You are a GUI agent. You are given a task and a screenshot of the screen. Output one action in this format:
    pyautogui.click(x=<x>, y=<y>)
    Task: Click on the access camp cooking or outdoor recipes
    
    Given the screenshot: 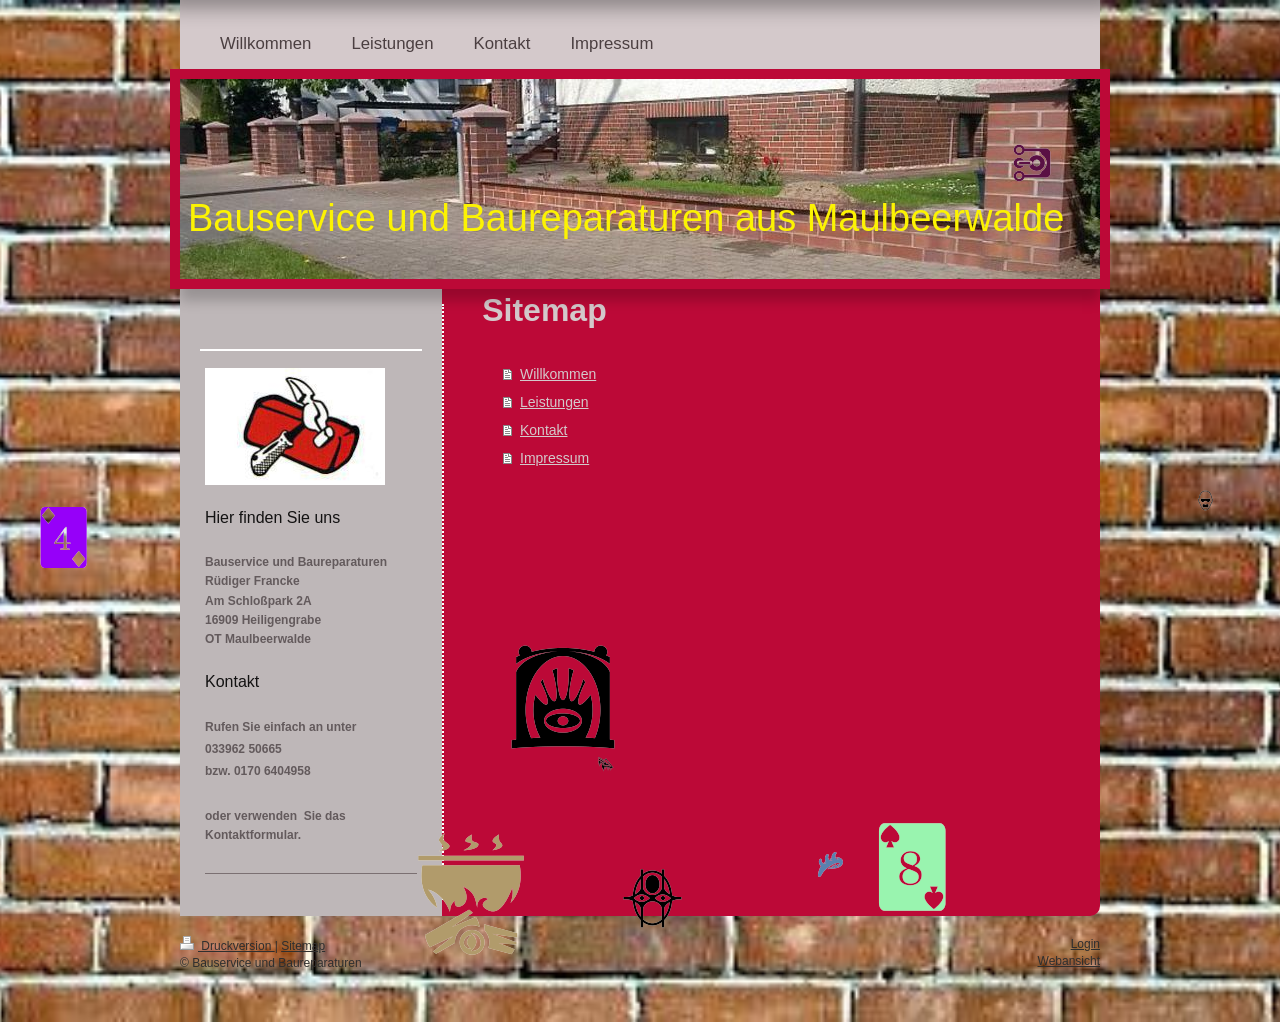 What is the action you would take?
    pyautogui.click(x=471, y=894)
    